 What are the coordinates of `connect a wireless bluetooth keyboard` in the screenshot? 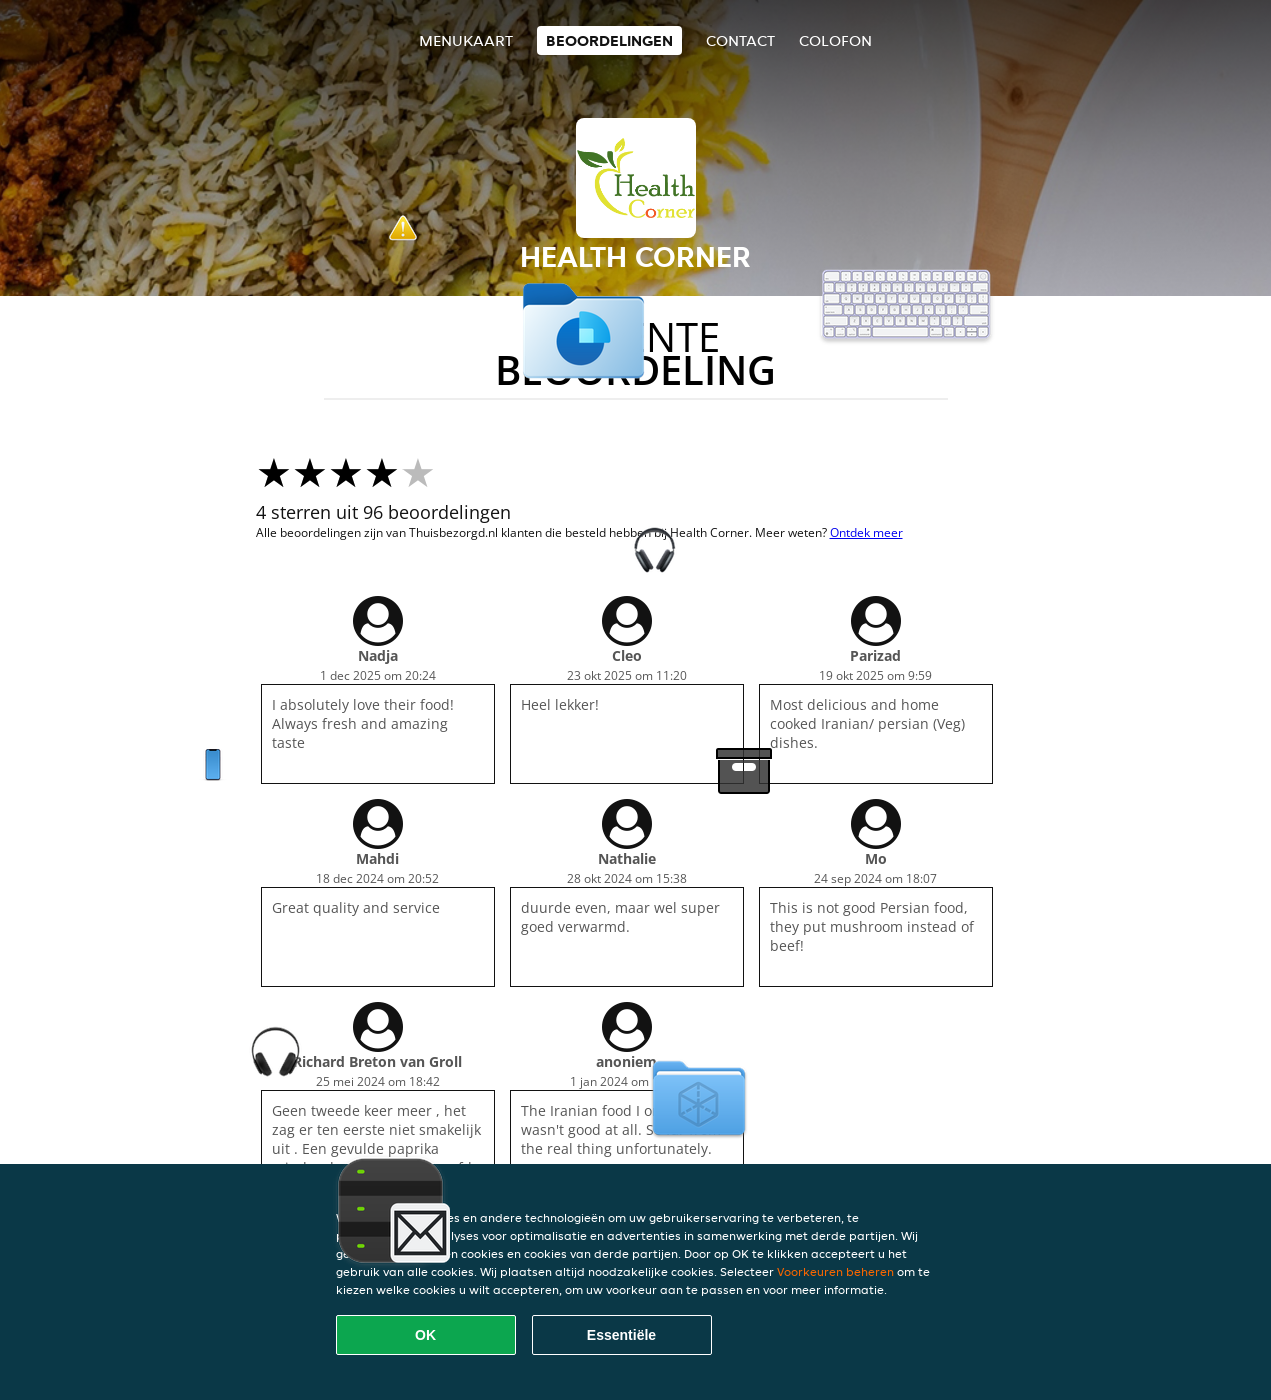 It's located at (906, 304).